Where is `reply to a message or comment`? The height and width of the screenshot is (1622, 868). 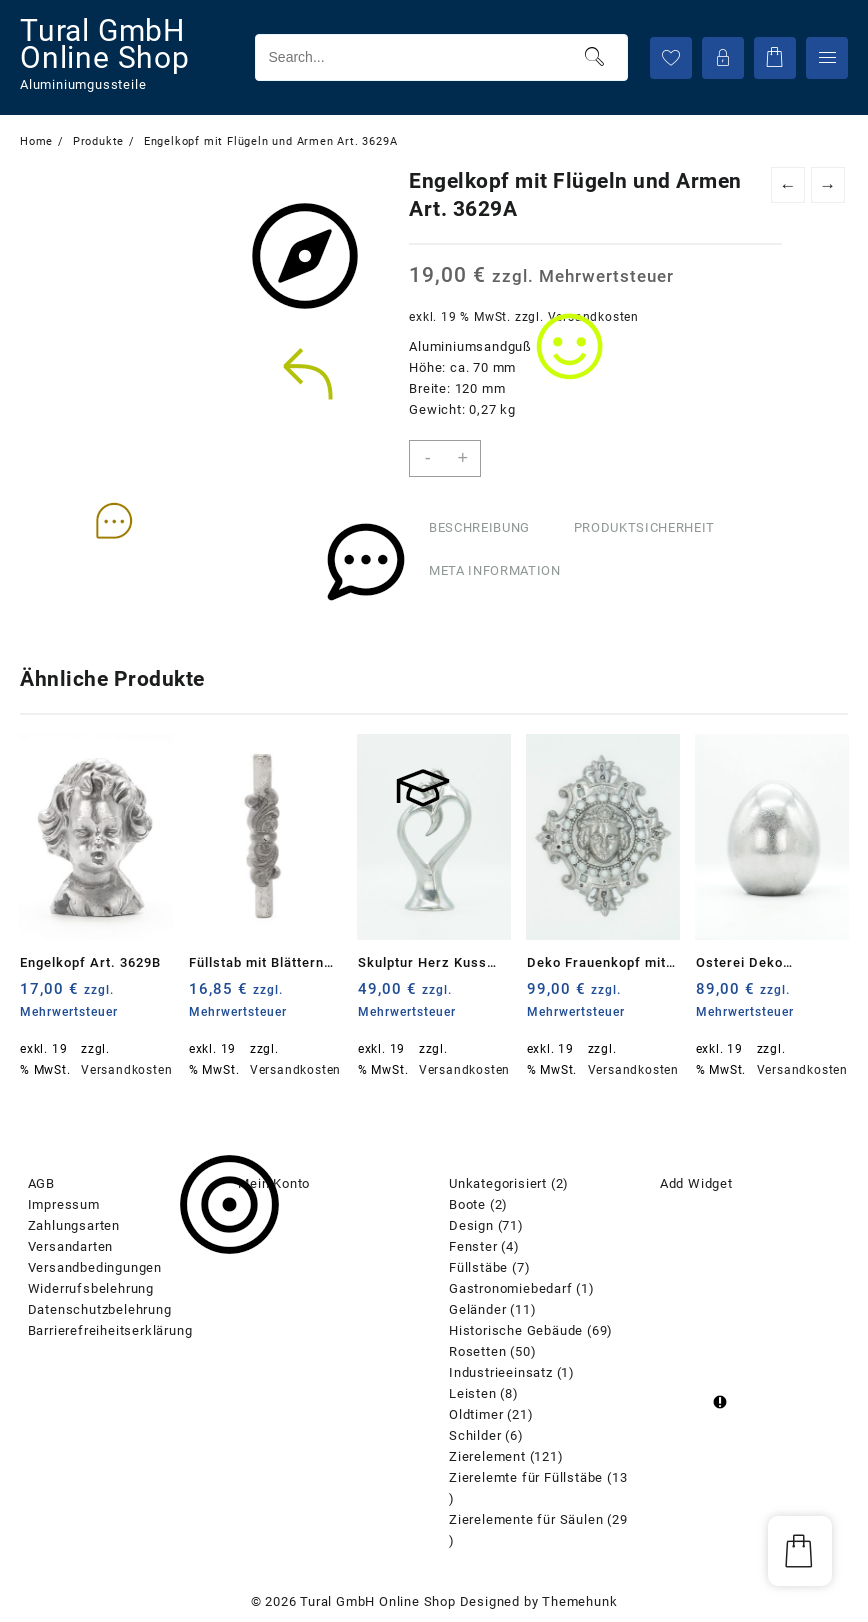
reply to a message or comment is located at coordinates (307, 372).